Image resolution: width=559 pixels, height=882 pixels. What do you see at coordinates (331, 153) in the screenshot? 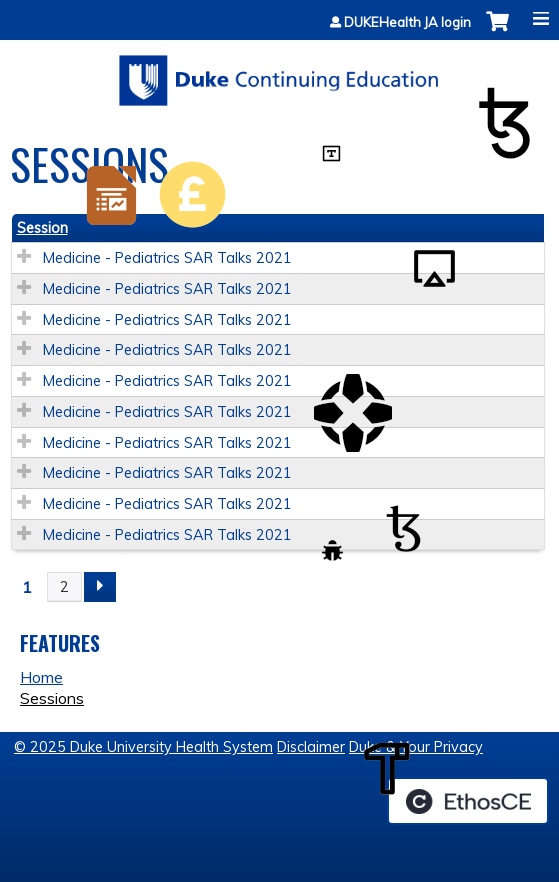
I see `insert a text snippet or template` at bounding box center [331, 153].